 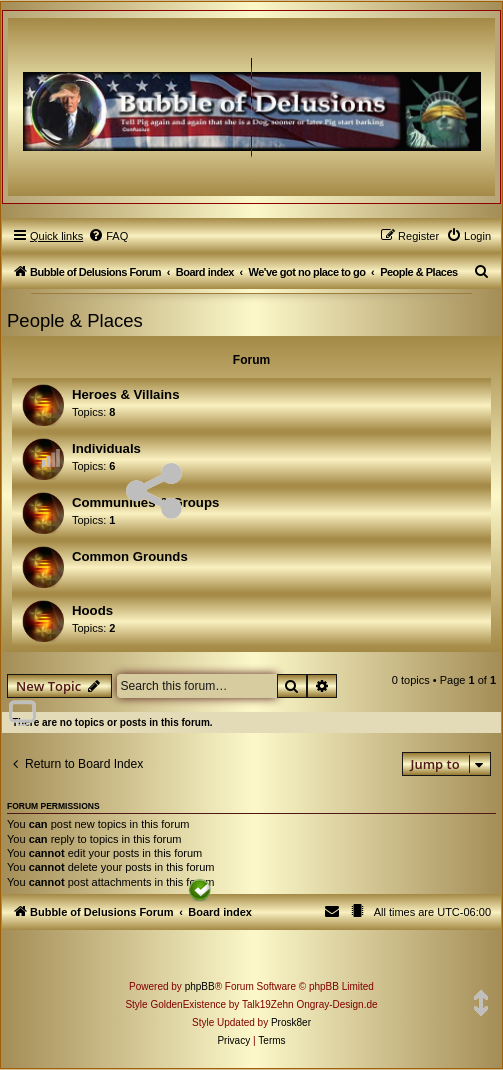 I want to click on indicates moderate cellular signal strength, so click(x=51, y=458).